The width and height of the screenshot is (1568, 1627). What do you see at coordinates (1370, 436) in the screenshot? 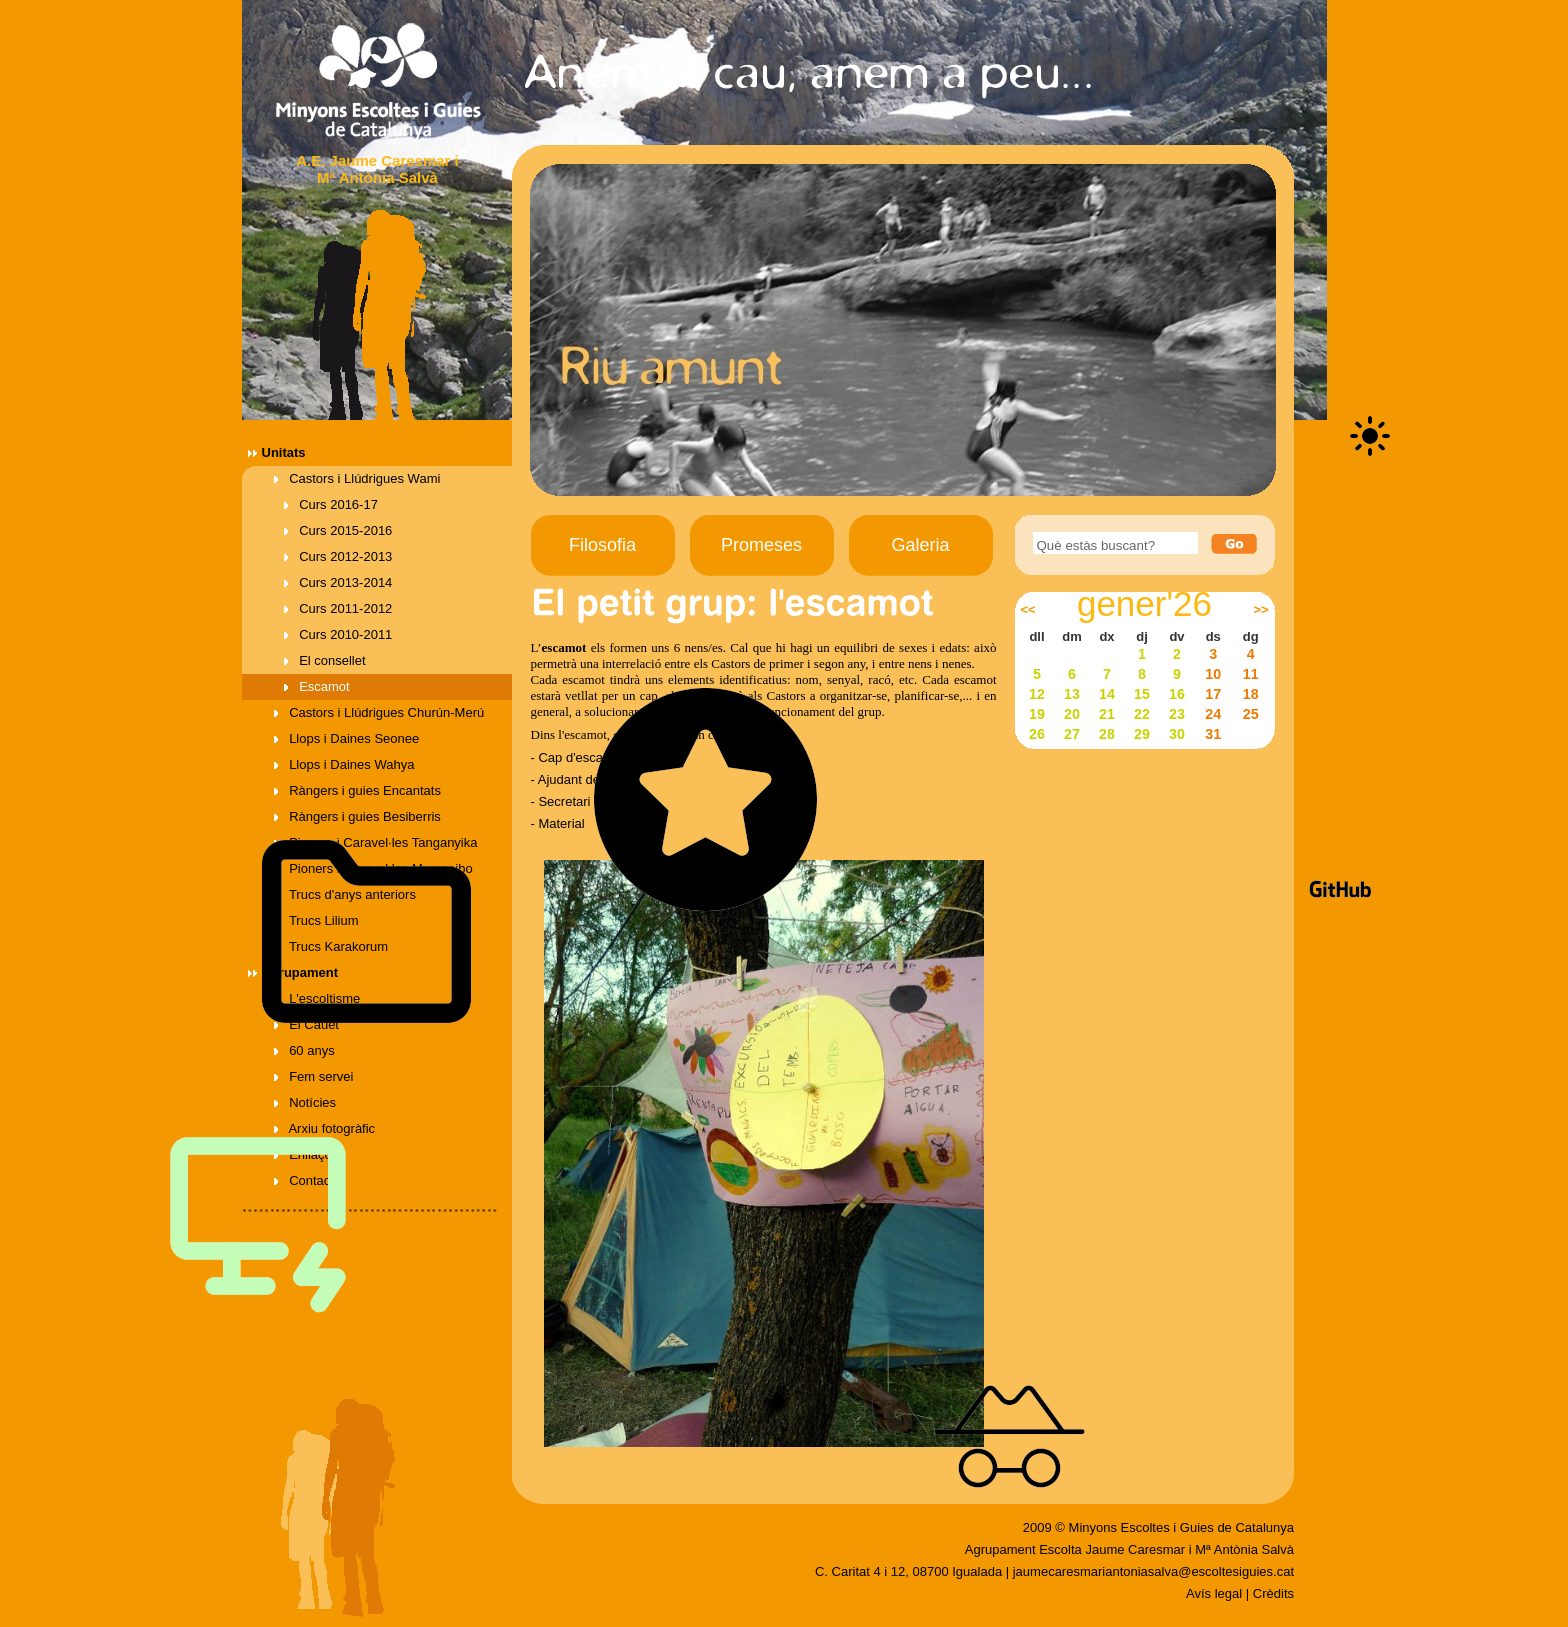
I see `switch to light mode` at bounding box center [1370, 436].